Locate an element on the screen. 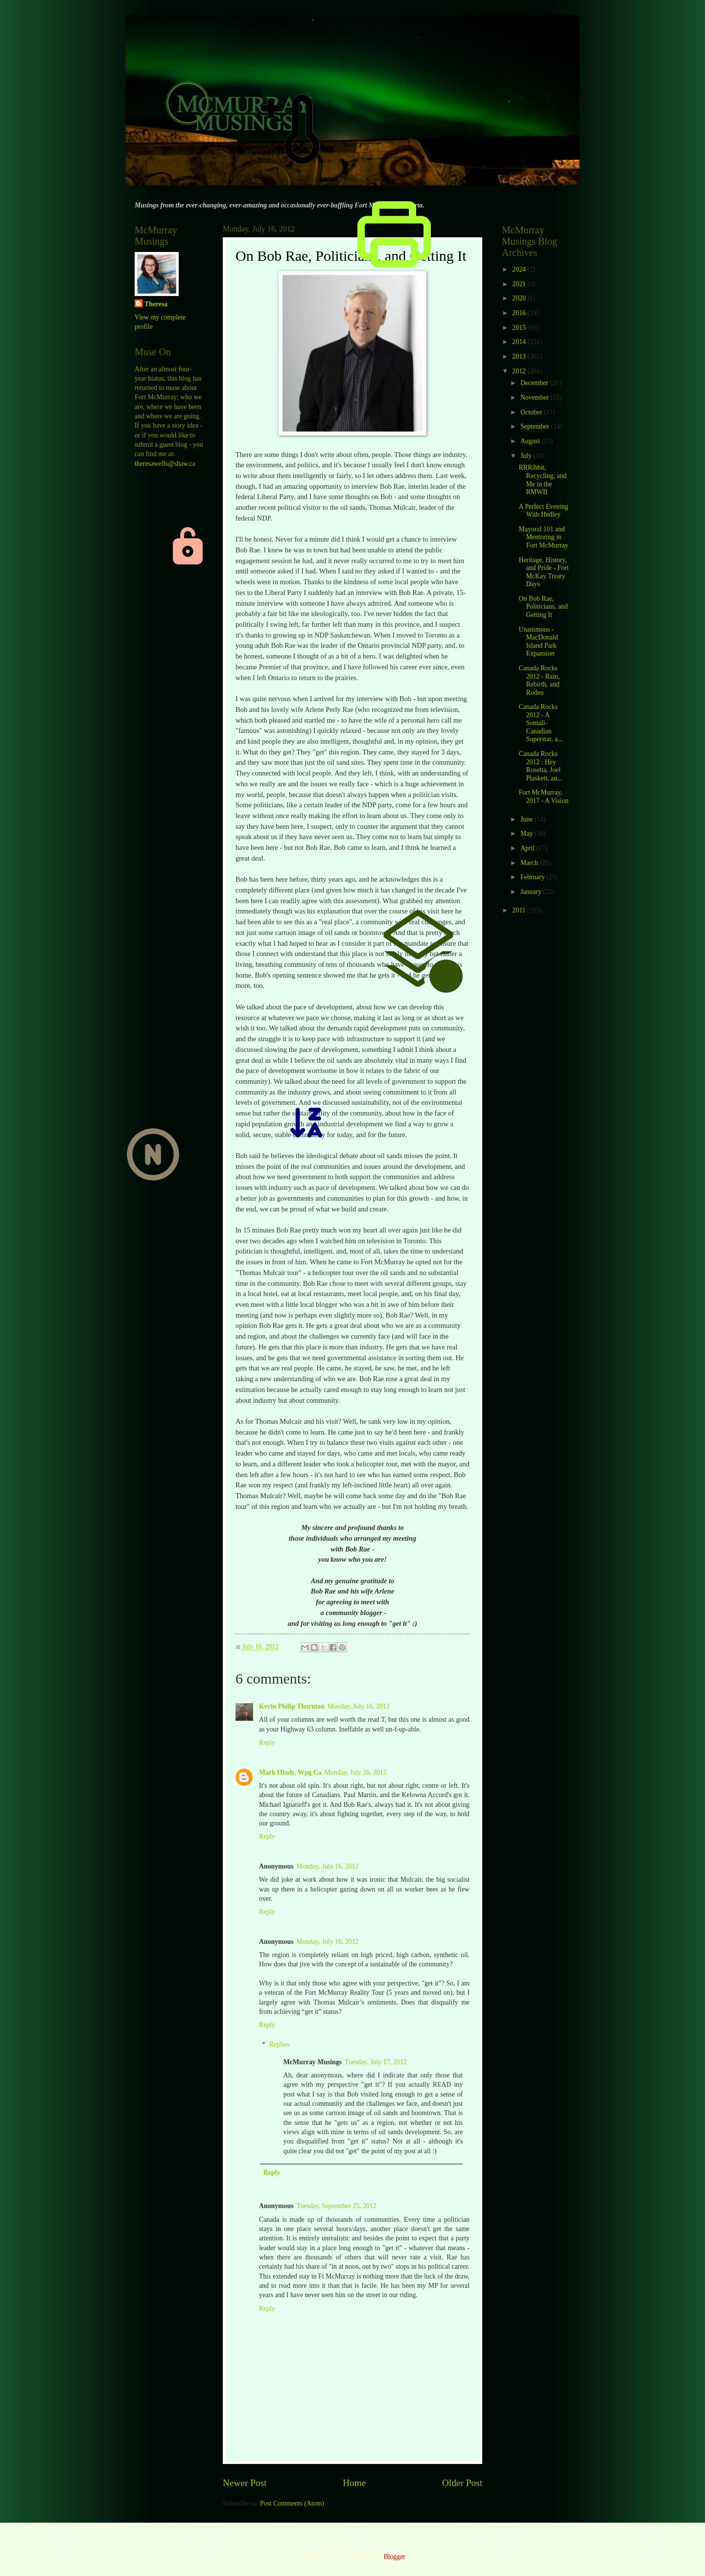 Image resolution: width=705 pixels, height=2576 pixels. layers with unread notification or update available is located at coordinates (418, 948).